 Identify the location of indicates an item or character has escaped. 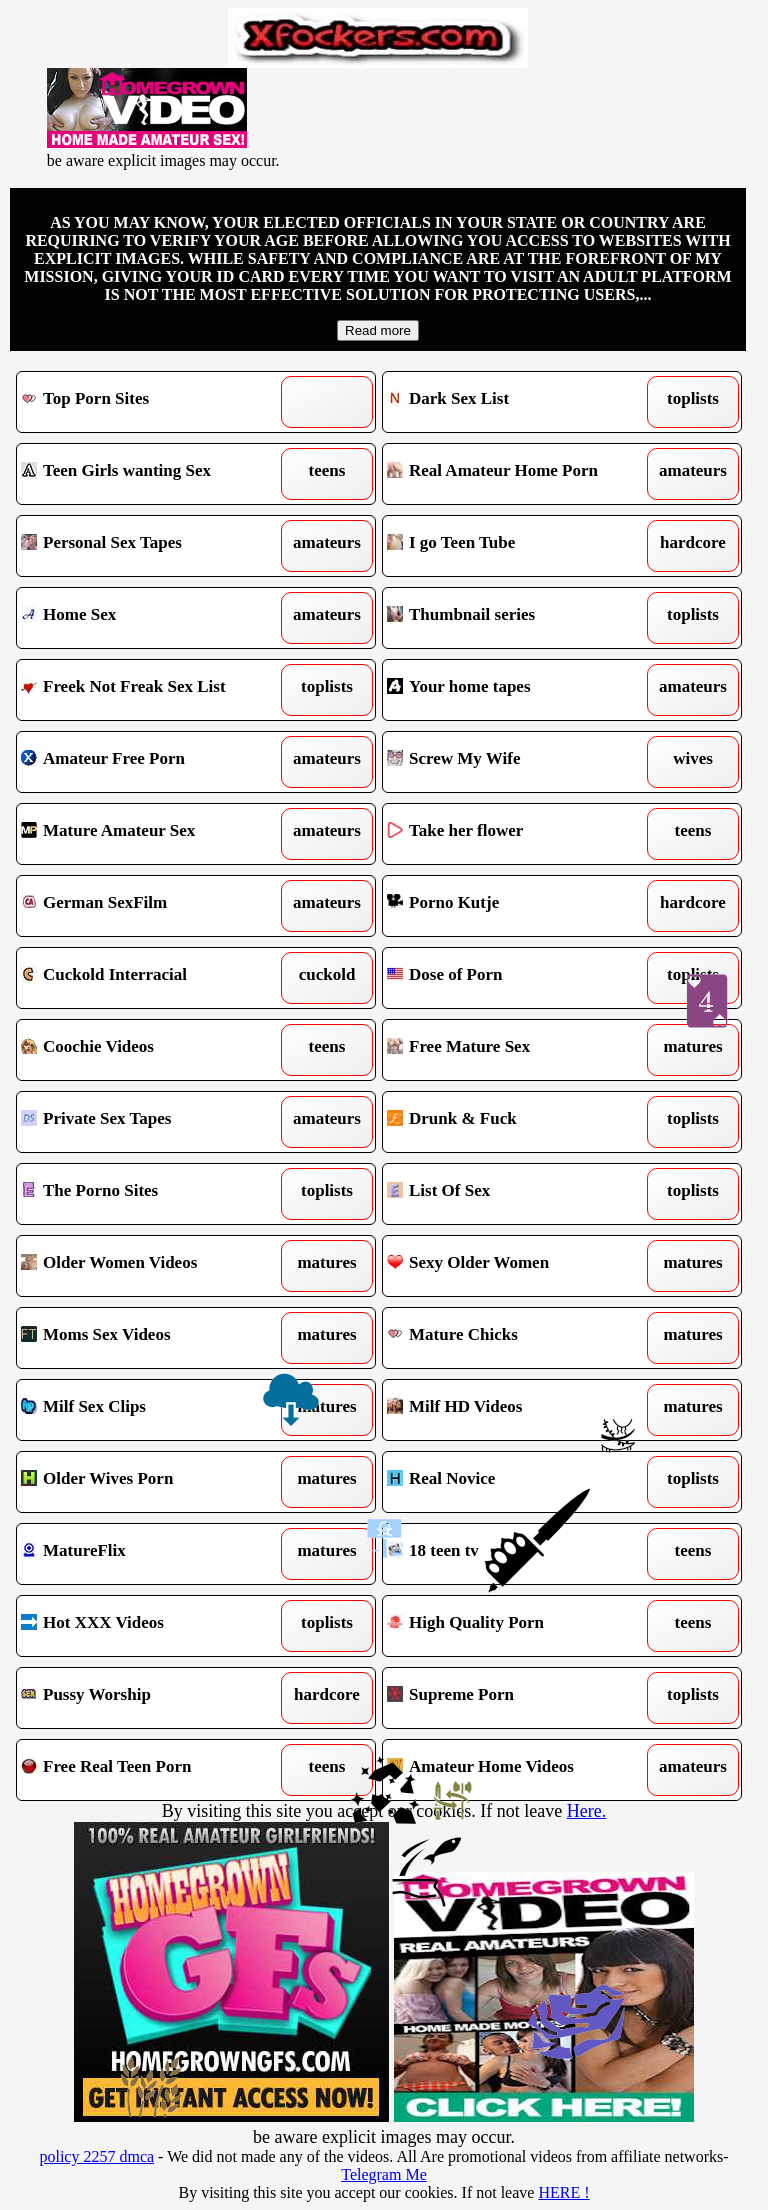
(428, 1871).